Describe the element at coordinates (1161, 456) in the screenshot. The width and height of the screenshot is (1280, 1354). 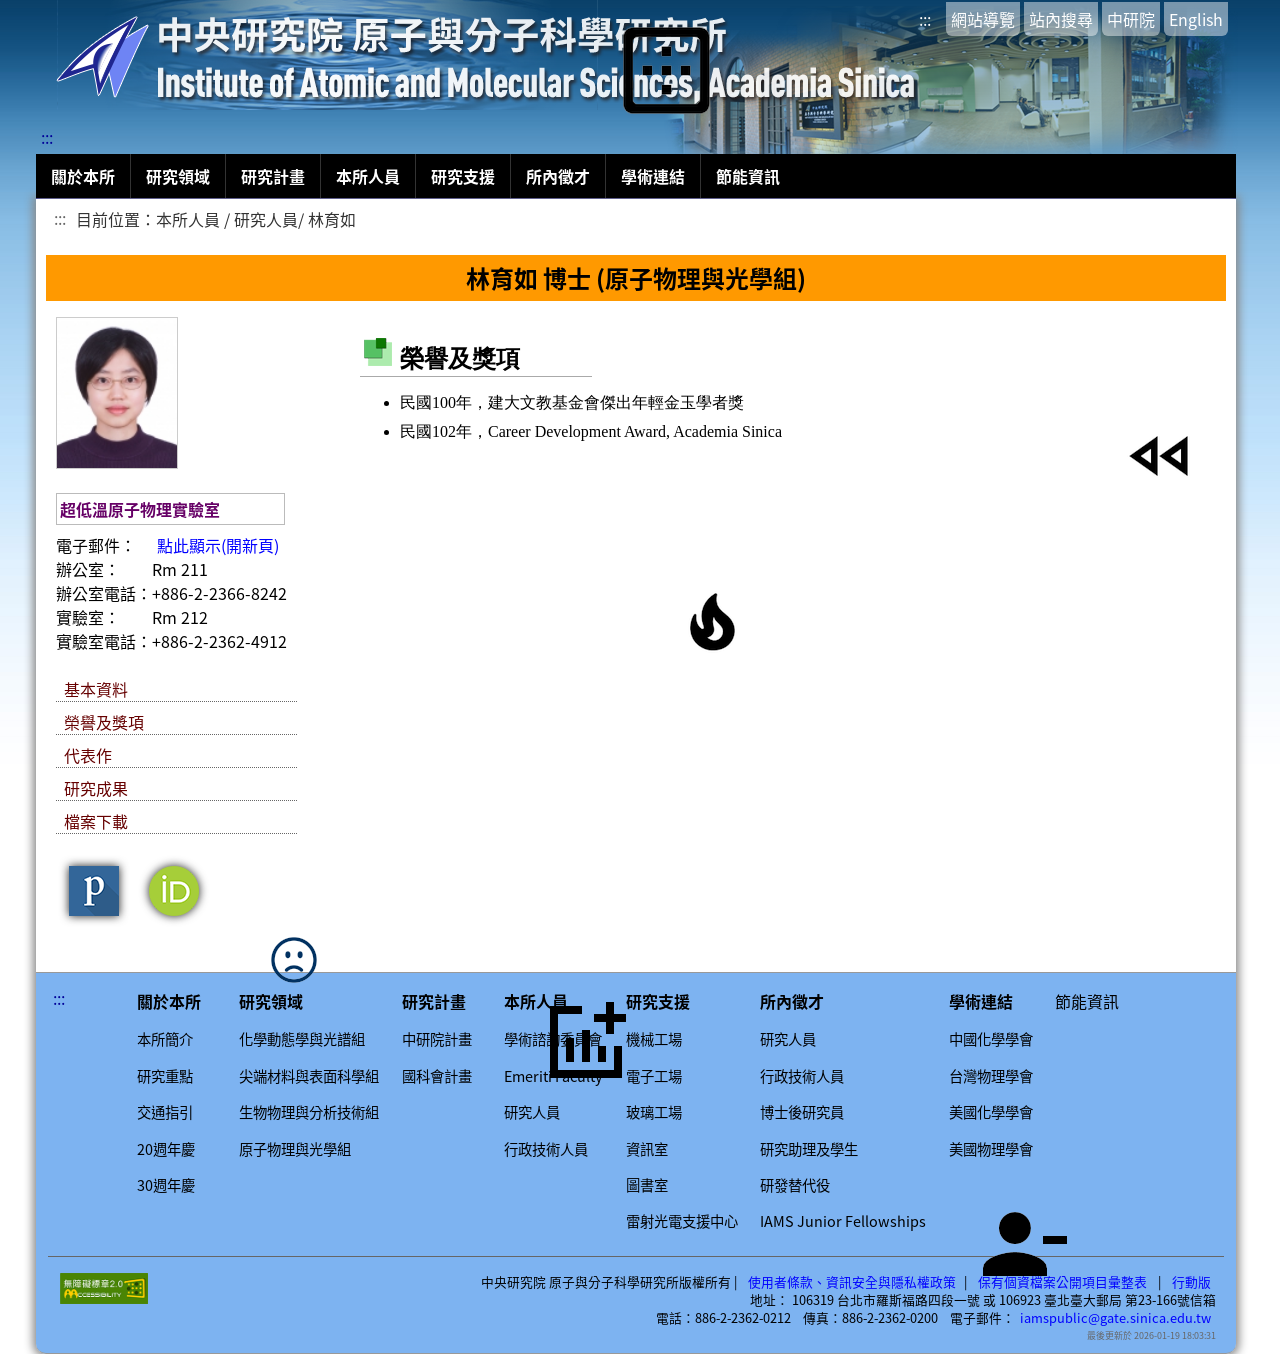
I see `rewind media playback` at that location.